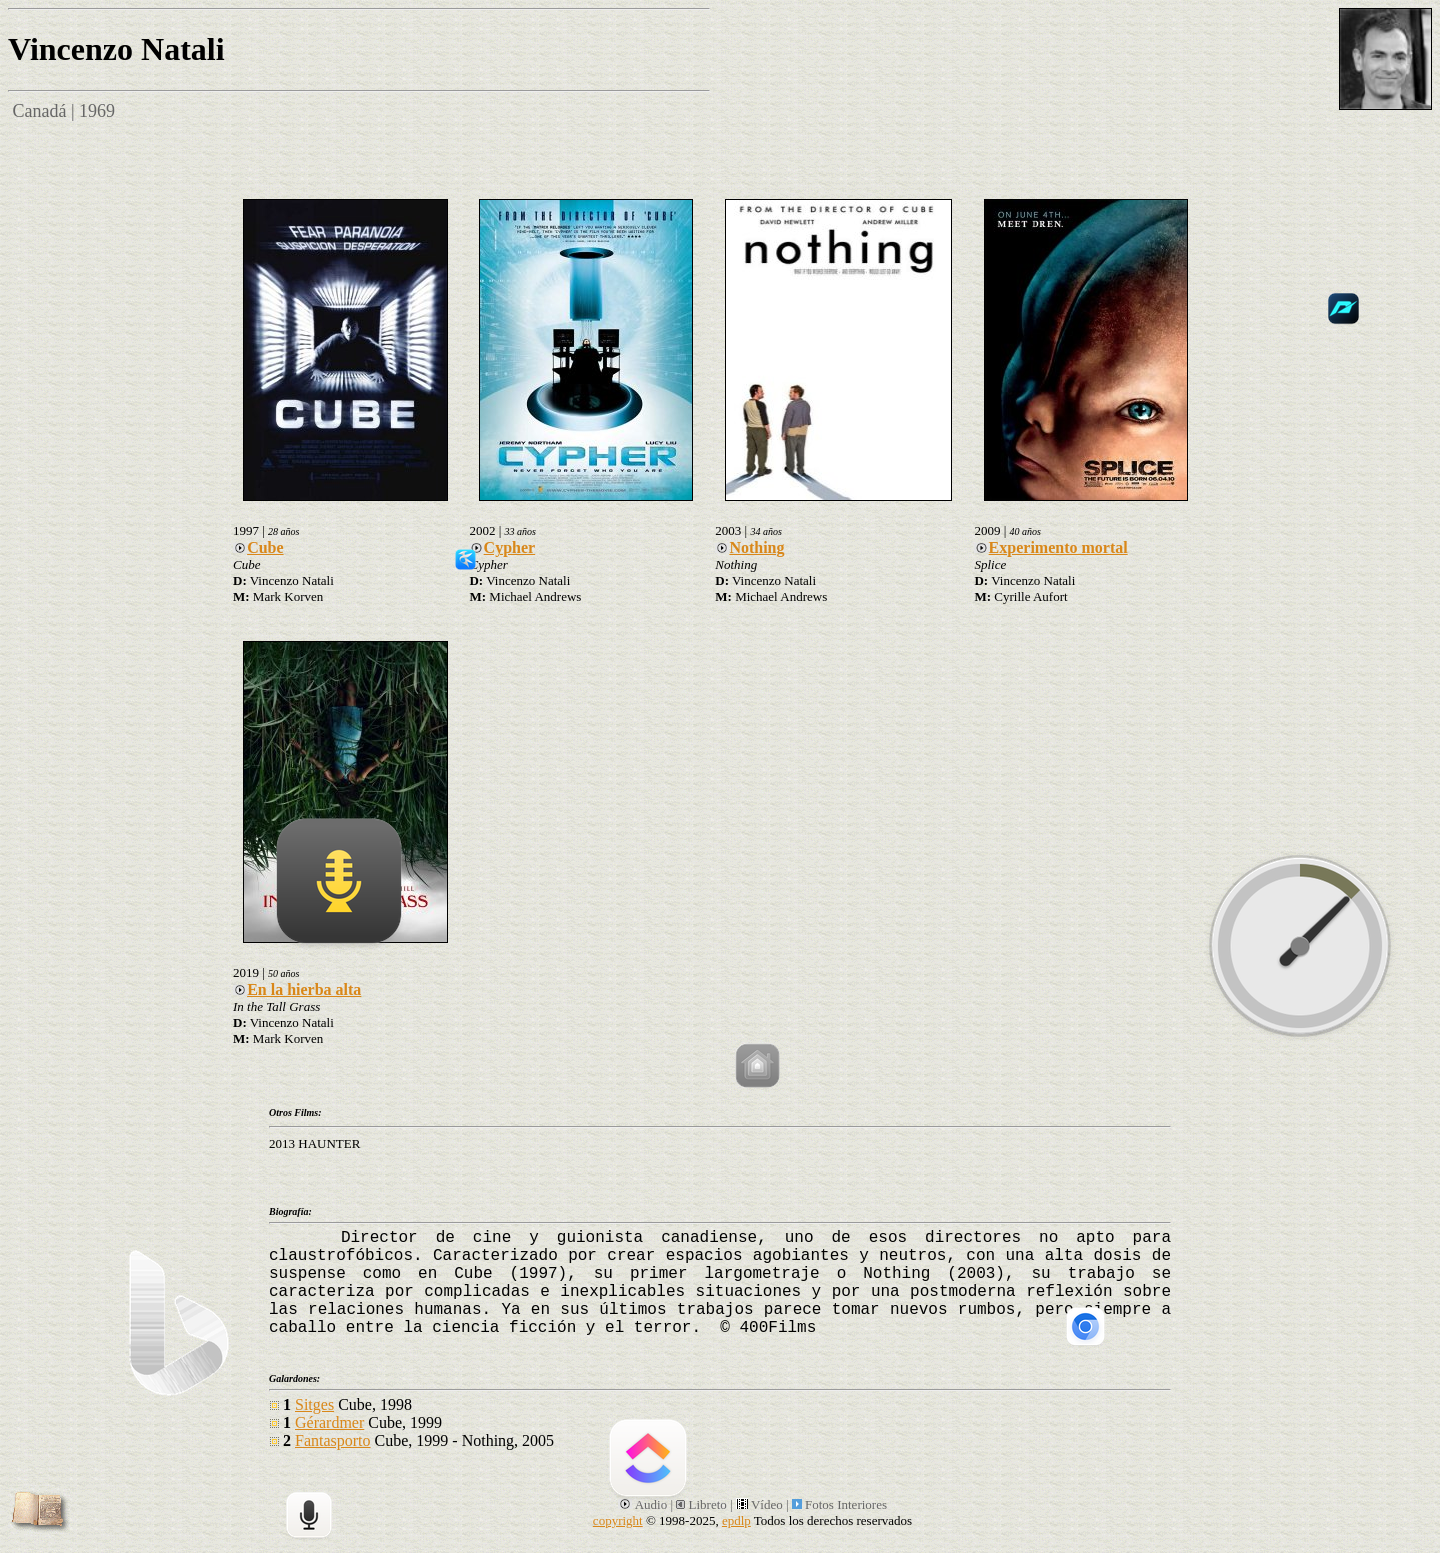 Image resolution: width=1440 pixels, height=1553 pixels. Describe the element at coordinates (465, 559) in the screenshot. I see `open kate text editor` at that location.